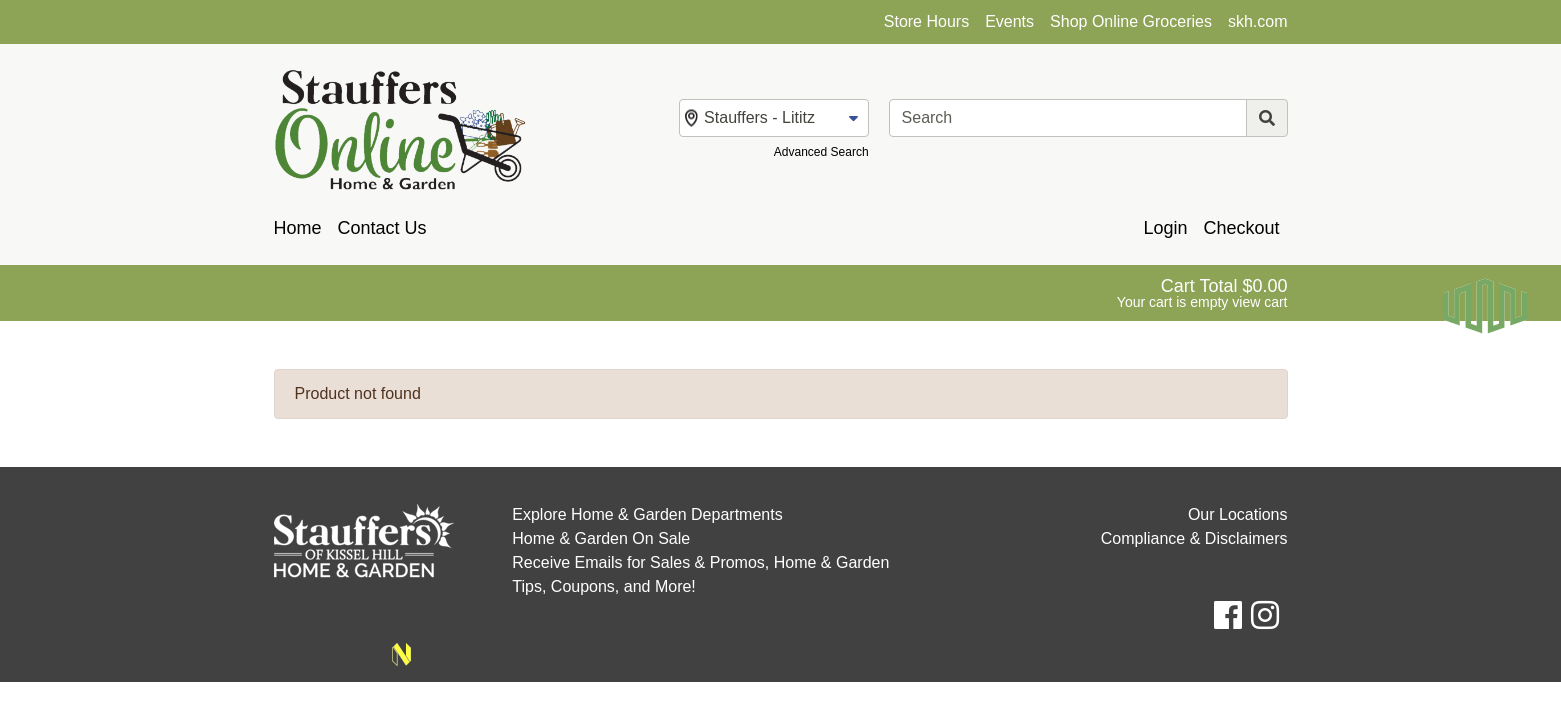 This screenshot has height=720, width=1561. Describe the element at coordinates (1485, 306) in the screenshot. I see `equinix metal logo` at that location.